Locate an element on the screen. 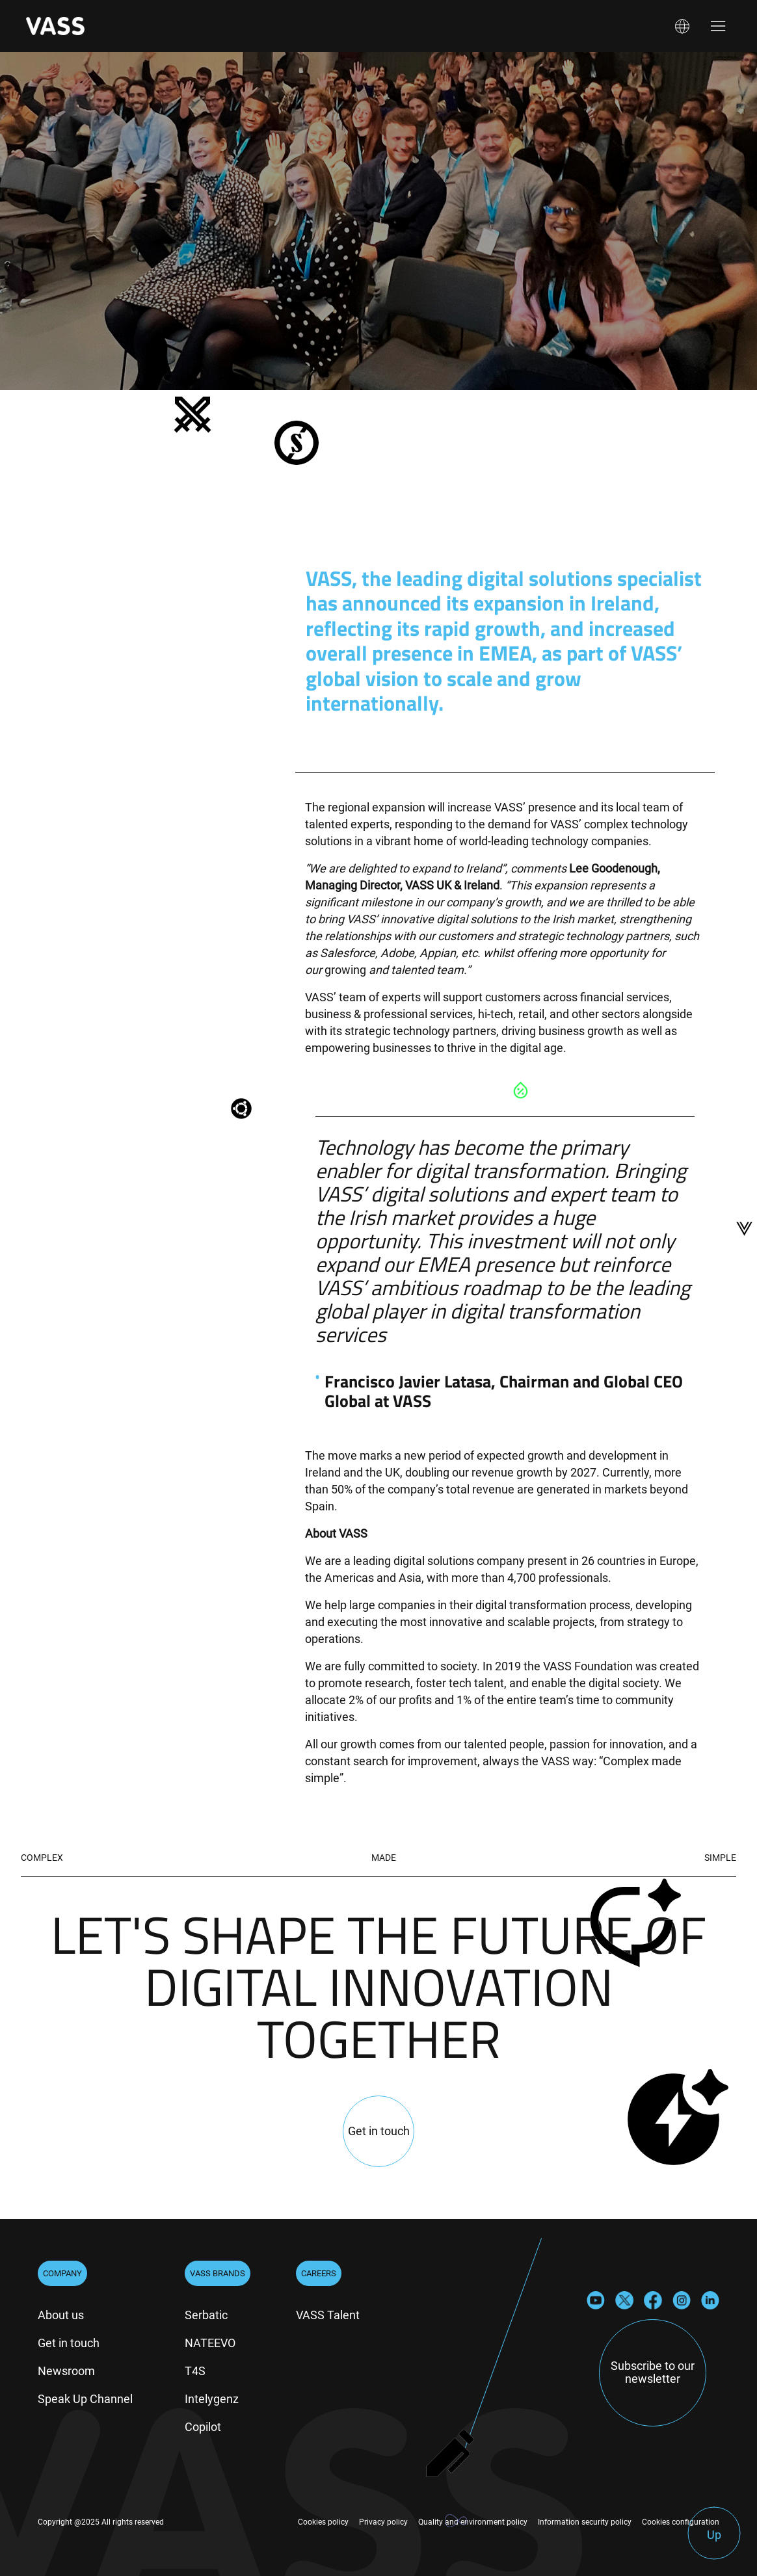  launch ubuntu operating system is located at coordinates (241, 1109).